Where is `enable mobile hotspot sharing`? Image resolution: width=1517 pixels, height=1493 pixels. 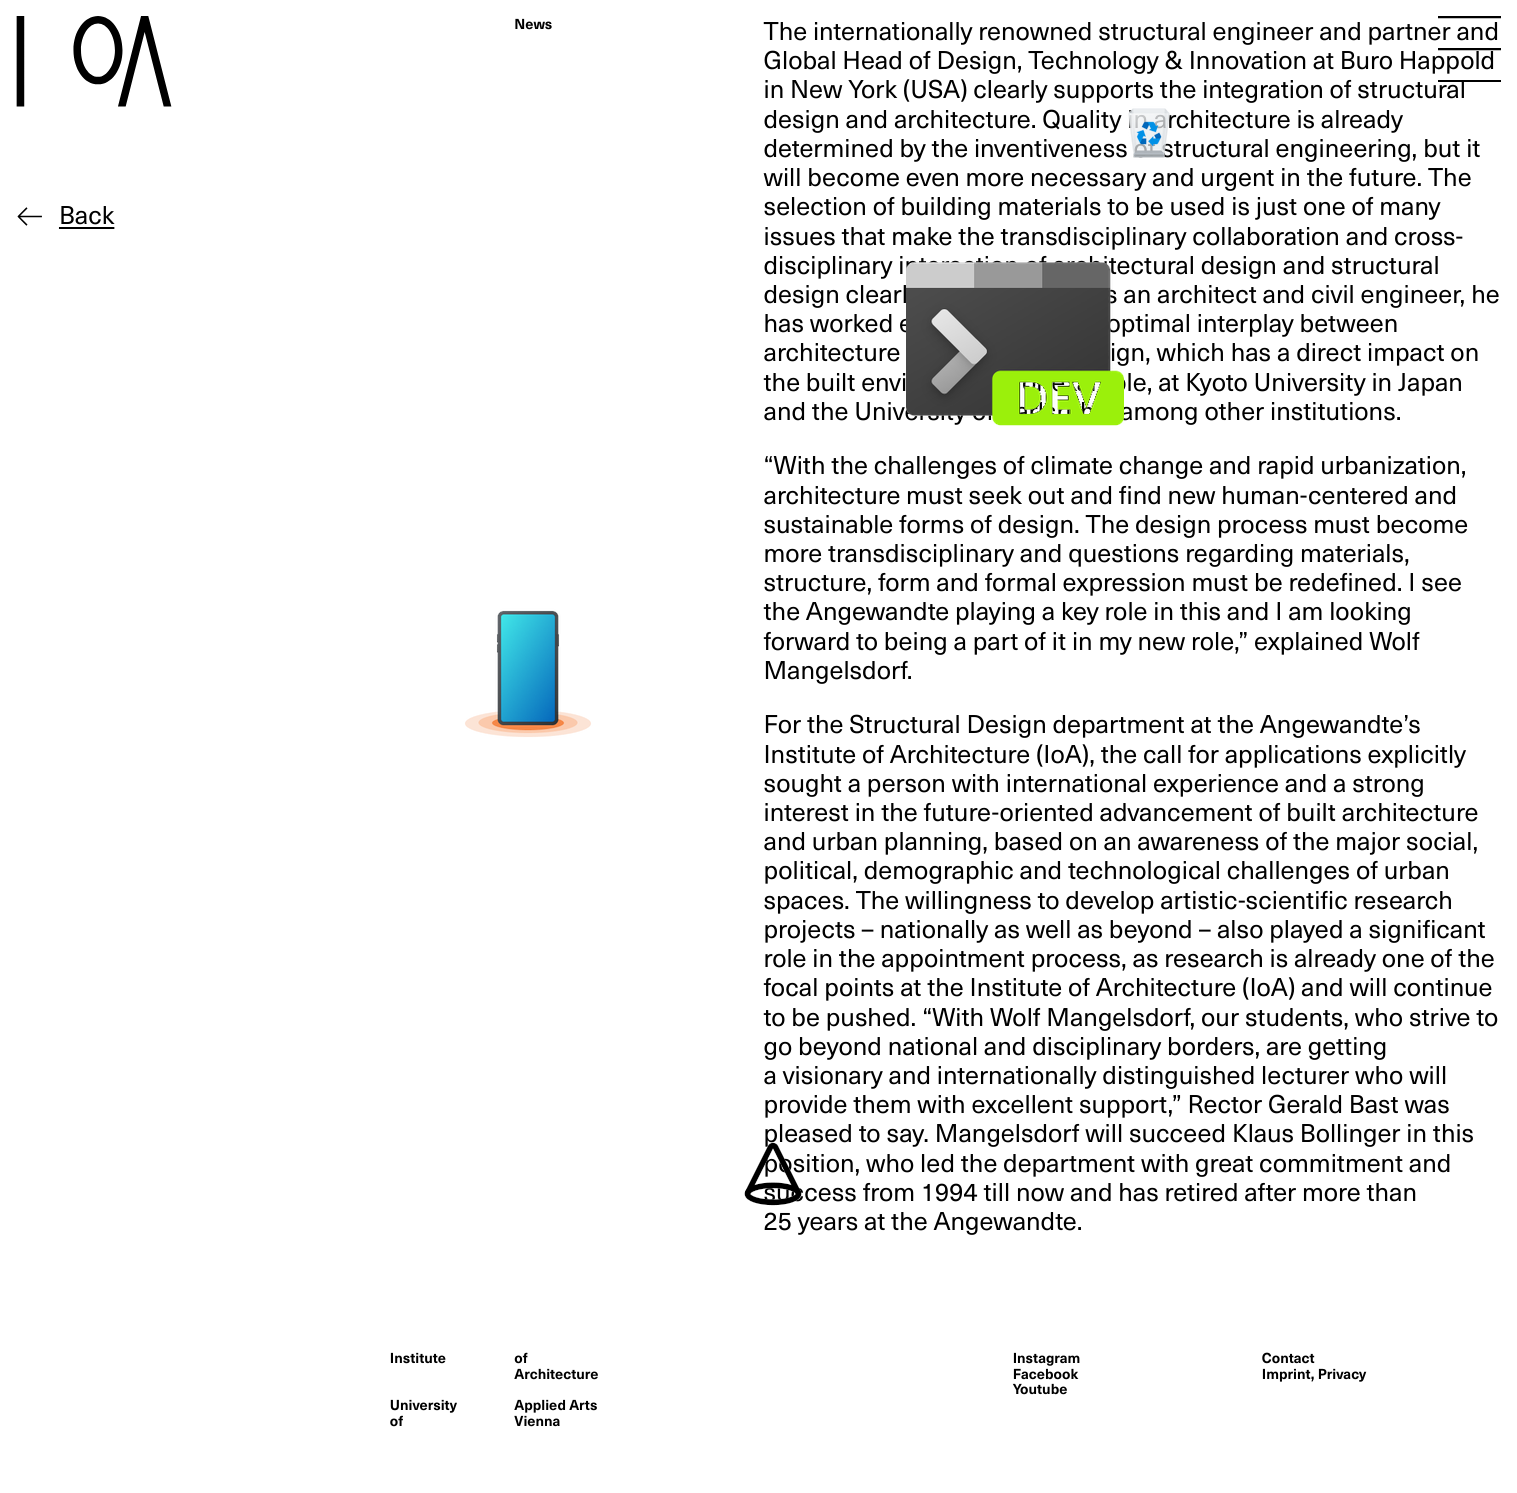 enable mobile hotspot sharing is located at coordinates (528, 674).